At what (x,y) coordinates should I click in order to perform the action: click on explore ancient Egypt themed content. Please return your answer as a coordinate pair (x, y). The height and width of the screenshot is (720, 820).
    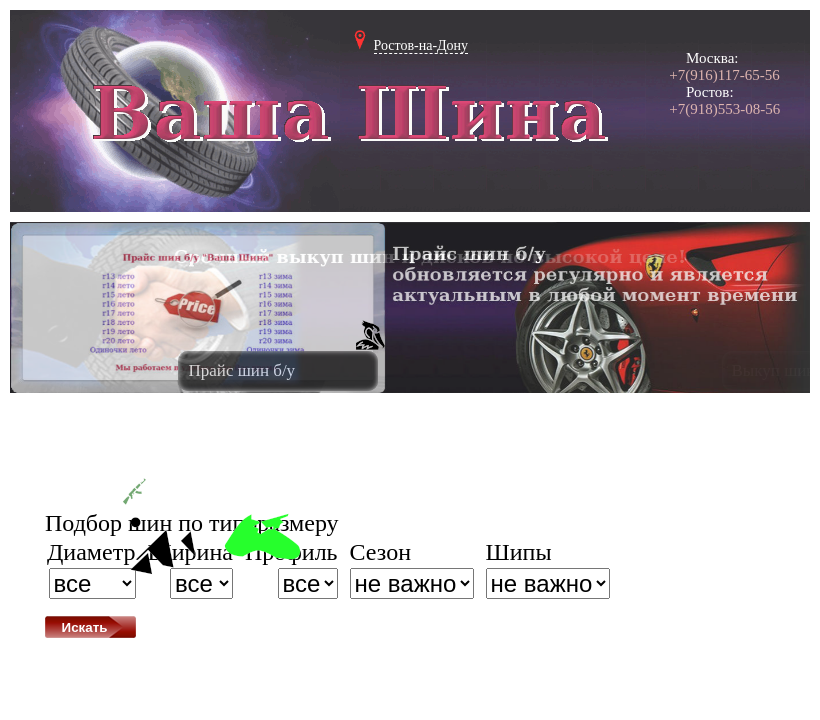
    Looking at the image, I should click on (163, 549).